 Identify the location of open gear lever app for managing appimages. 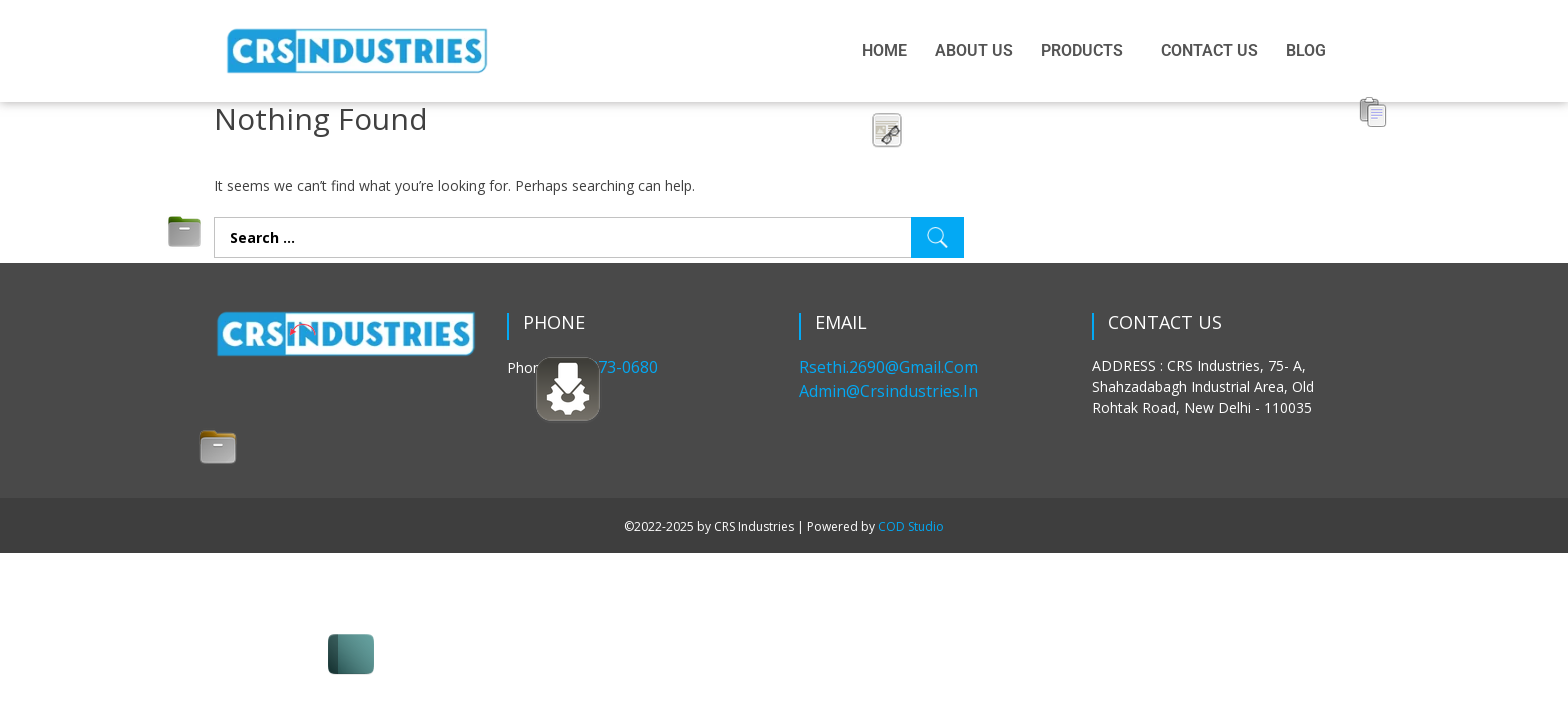
(568, 389).